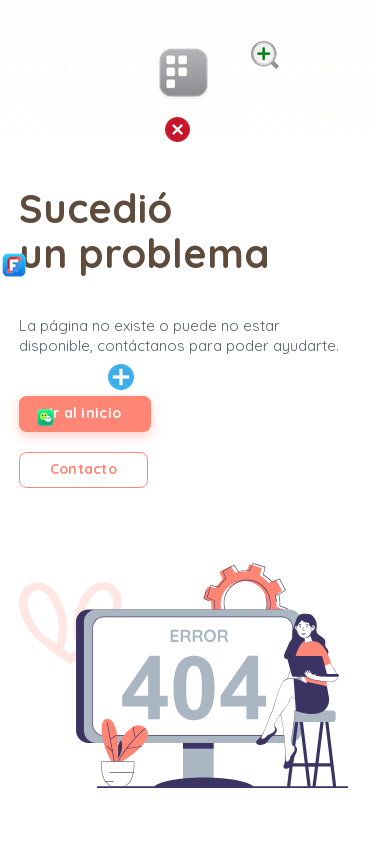 The image size is (375, 859). What do you see at coordinates (14, 265) in the screenshot?
I see `open FreeCAD application` at bounding box center [14, 265].